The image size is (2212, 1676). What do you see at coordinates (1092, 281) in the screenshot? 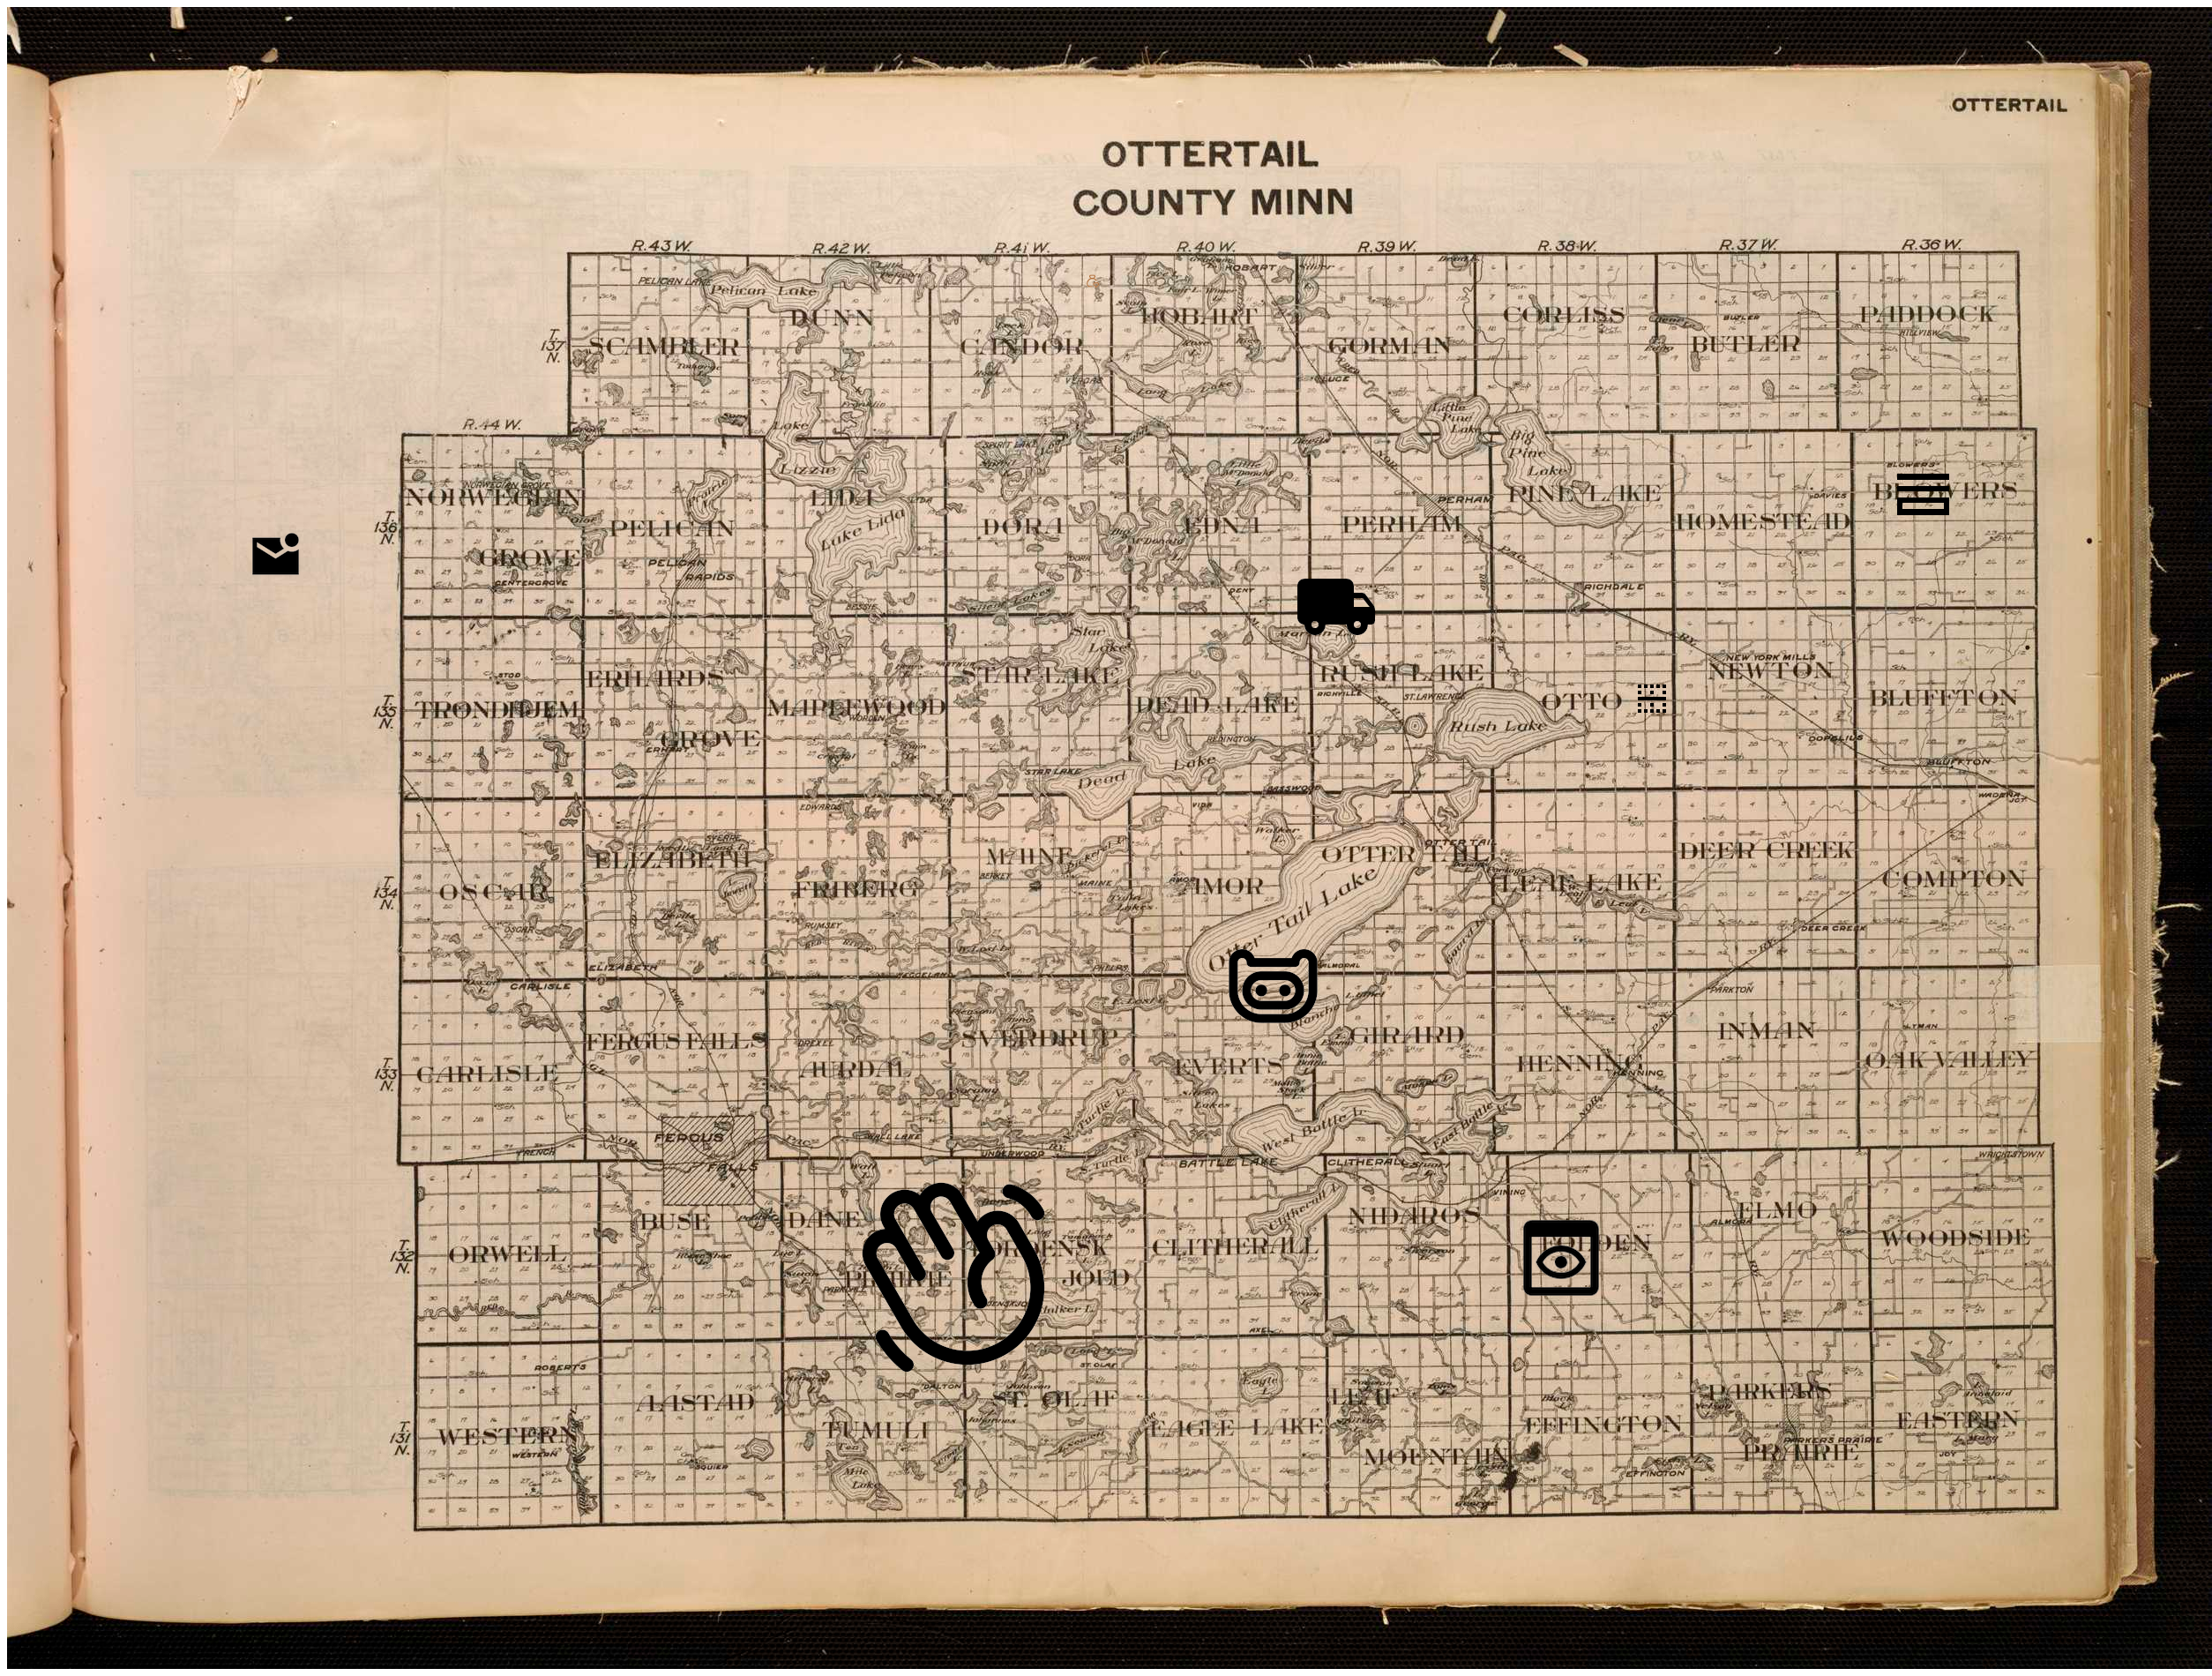
I see `donate to a cause or charity` at bounding box center [1092, 281].